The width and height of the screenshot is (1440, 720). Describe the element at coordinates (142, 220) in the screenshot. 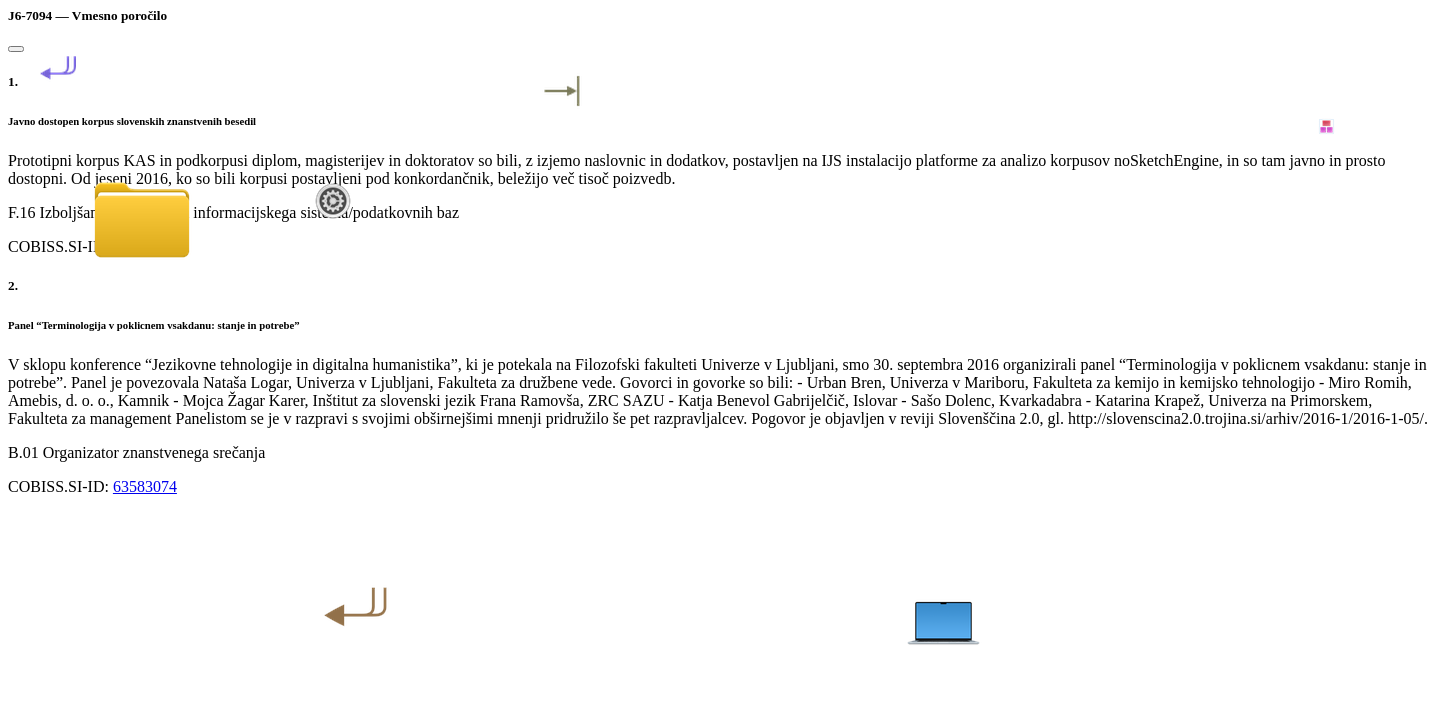

I see `open folder to view files` at that location.